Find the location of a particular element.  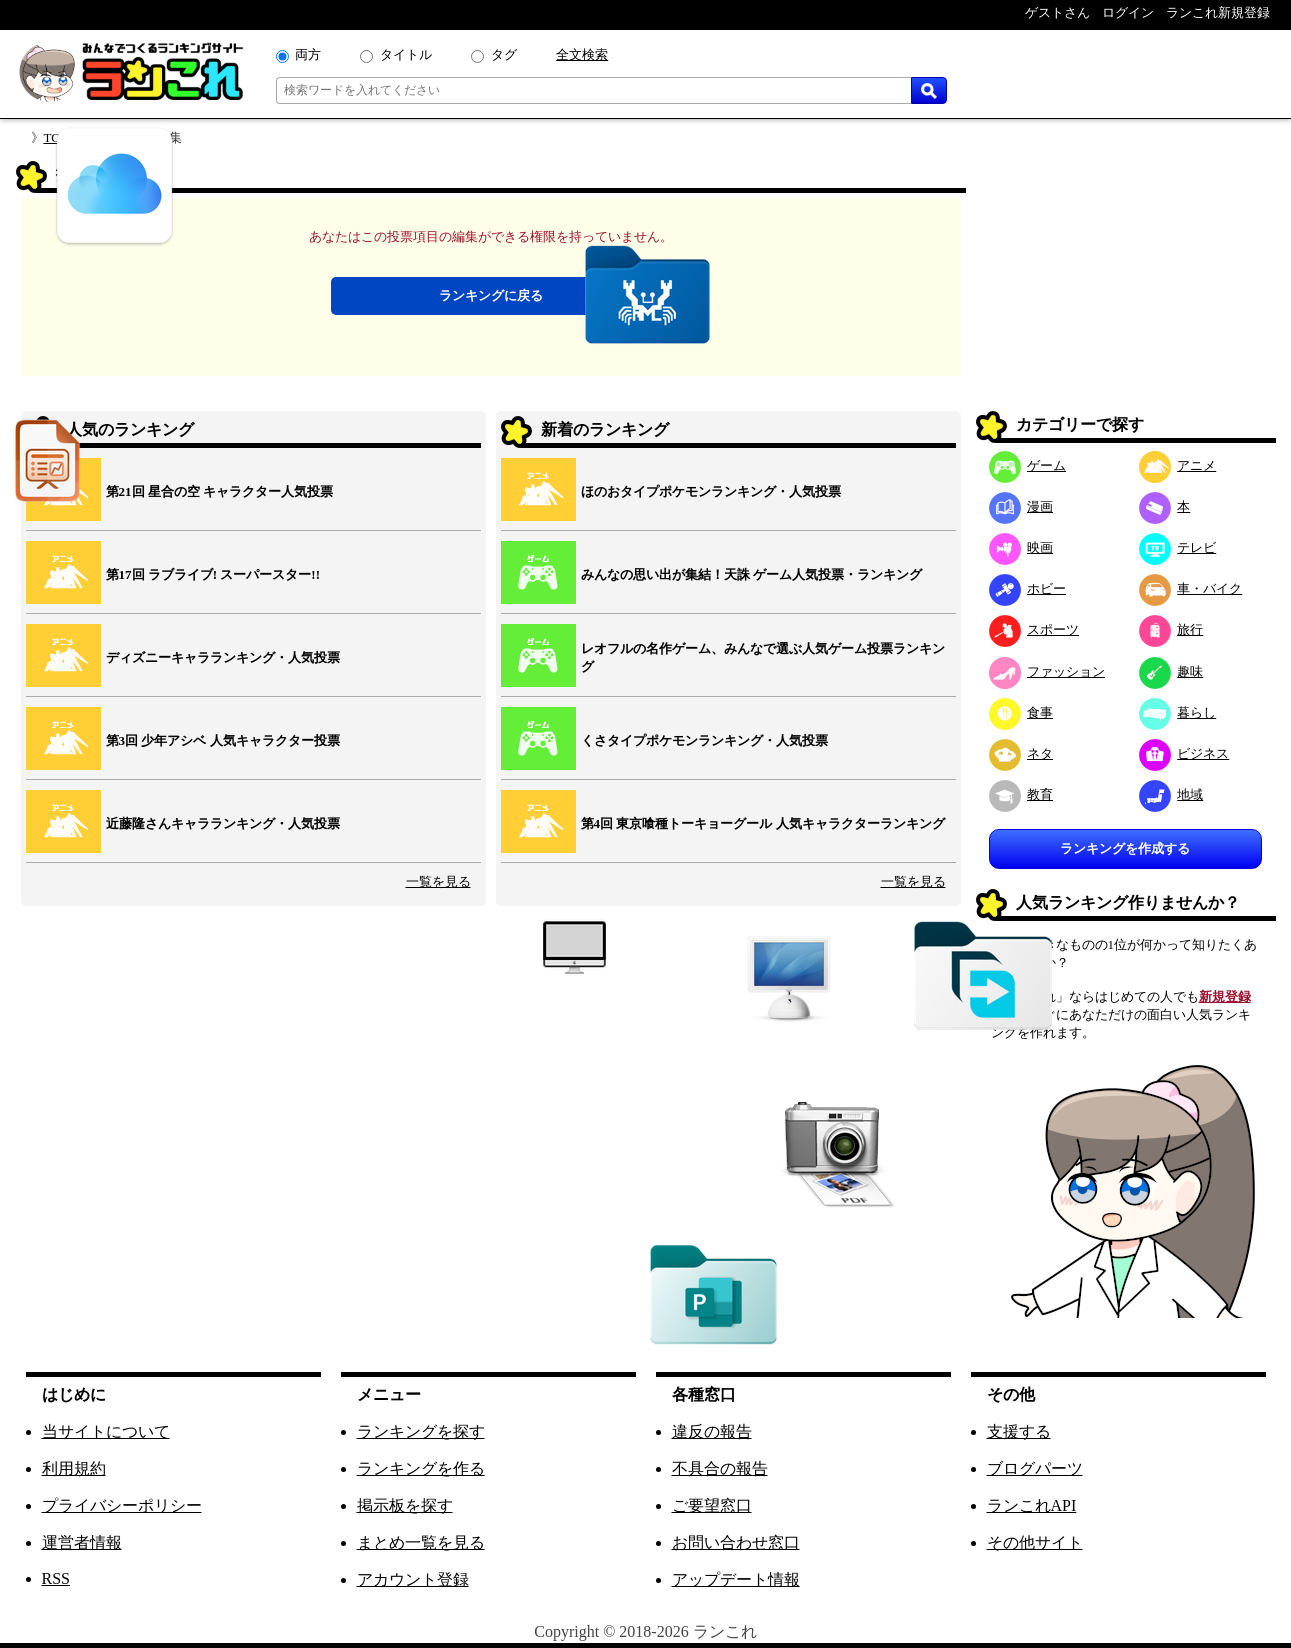

represents an imac g4 device in system settings is located at coordinates (789, 976).